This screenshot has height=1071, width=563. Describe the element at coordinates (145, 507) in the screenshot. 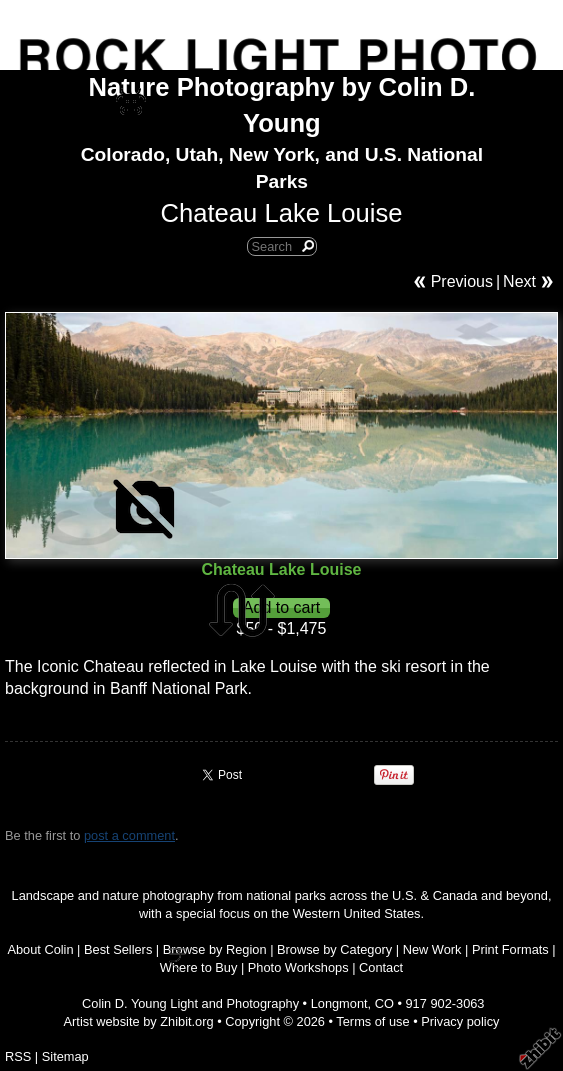

I see `photography not allowed in this area` at that location.